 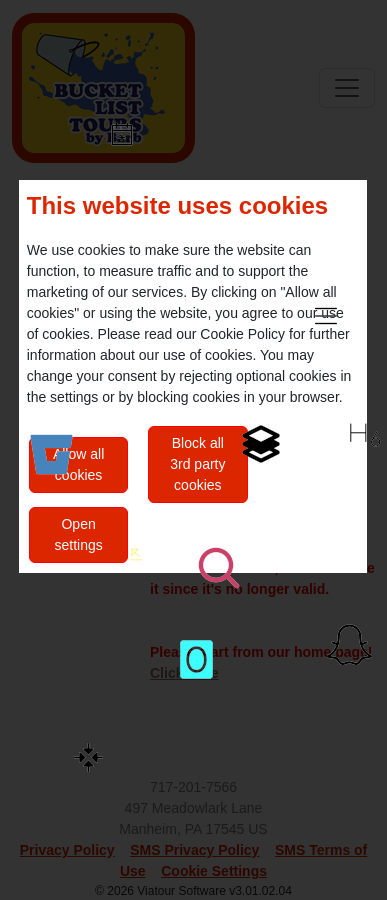 What do you see at coordinates (51, 454) in the screenshot?
I see `link to Bitbucket repository` at bounding box center [51, 454].